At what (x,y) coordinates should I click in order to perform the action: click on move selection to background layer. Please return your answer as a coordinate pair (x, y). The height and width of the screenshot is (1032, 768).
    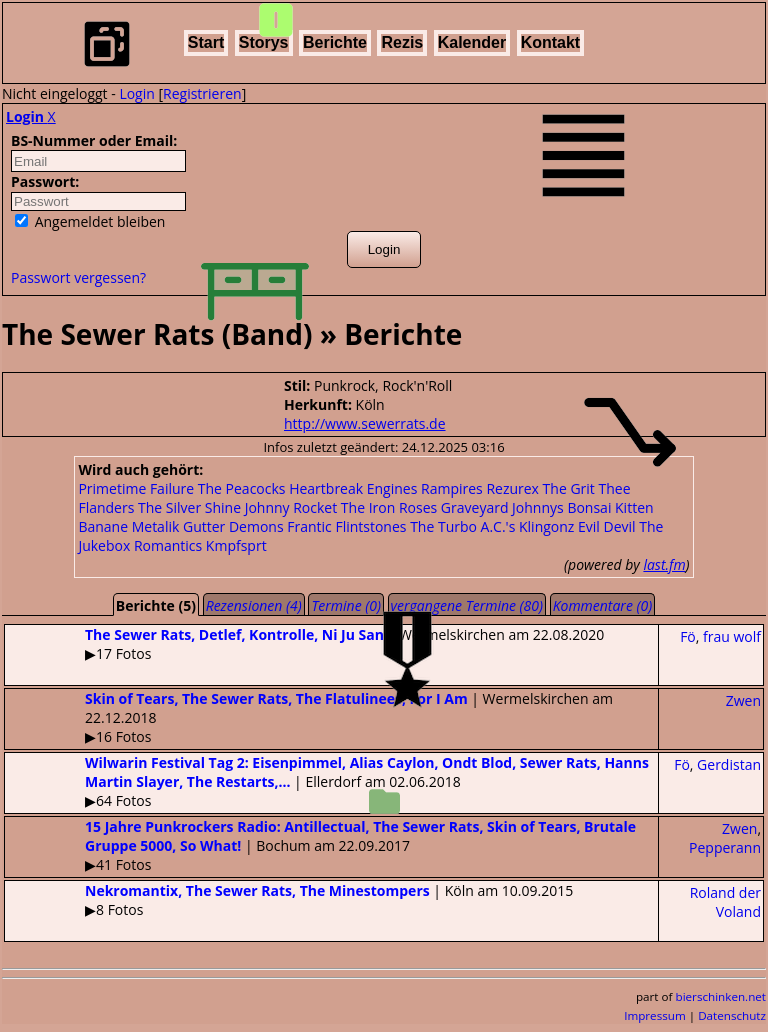
    Looking at the image, I should click on (107, 44).